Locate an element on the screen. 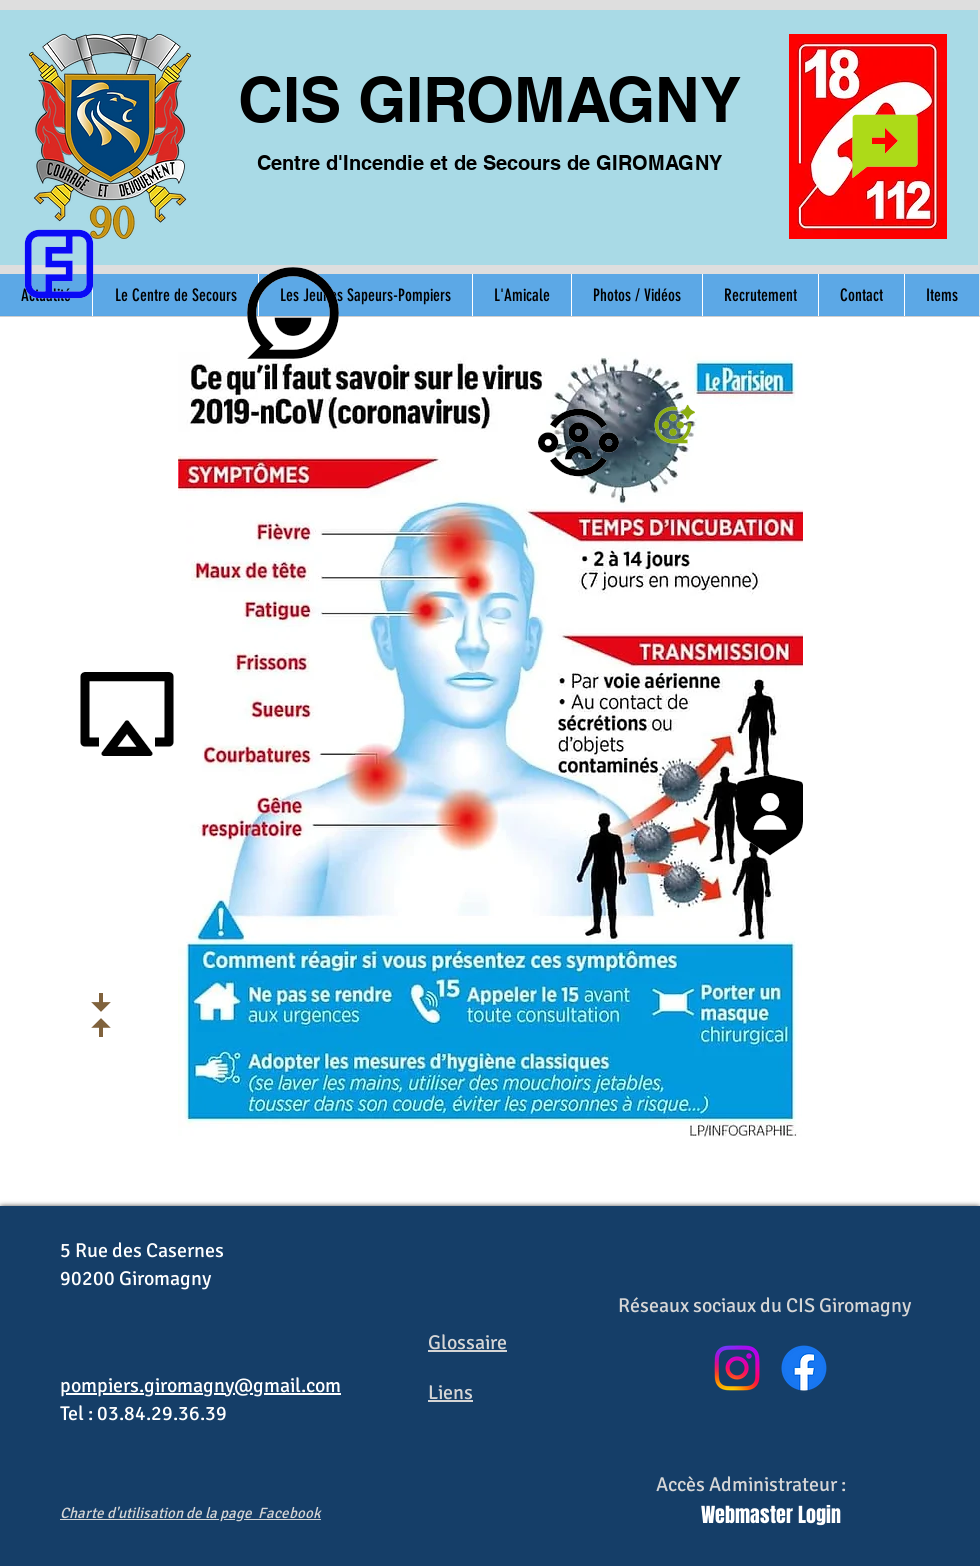  collapse content vertically is located at coordinates (101, 1015).